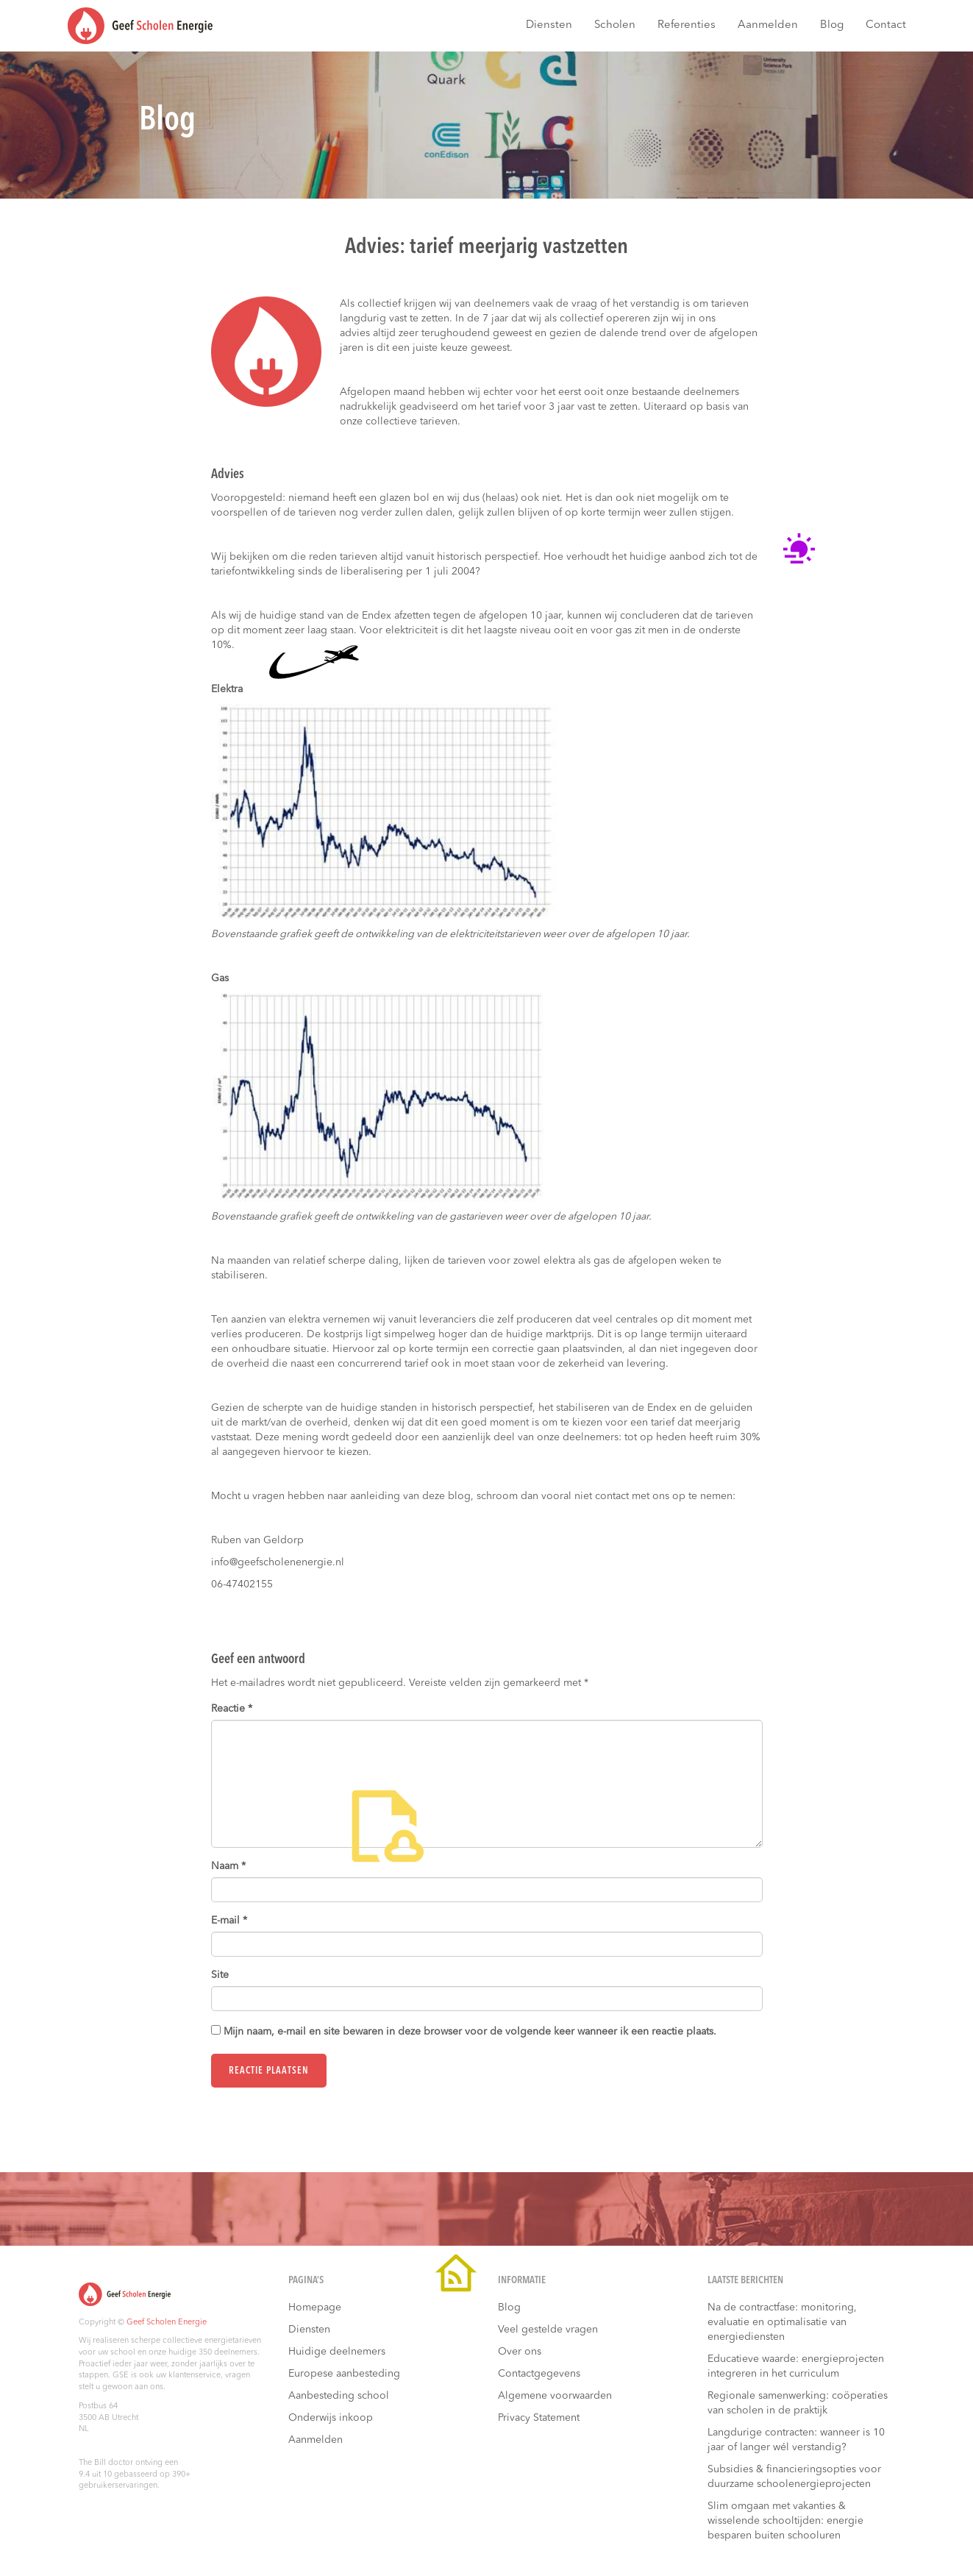 This screenshot has height=2576, width=973. I want to click on upload file to cloud storage, so click(384, 1826).